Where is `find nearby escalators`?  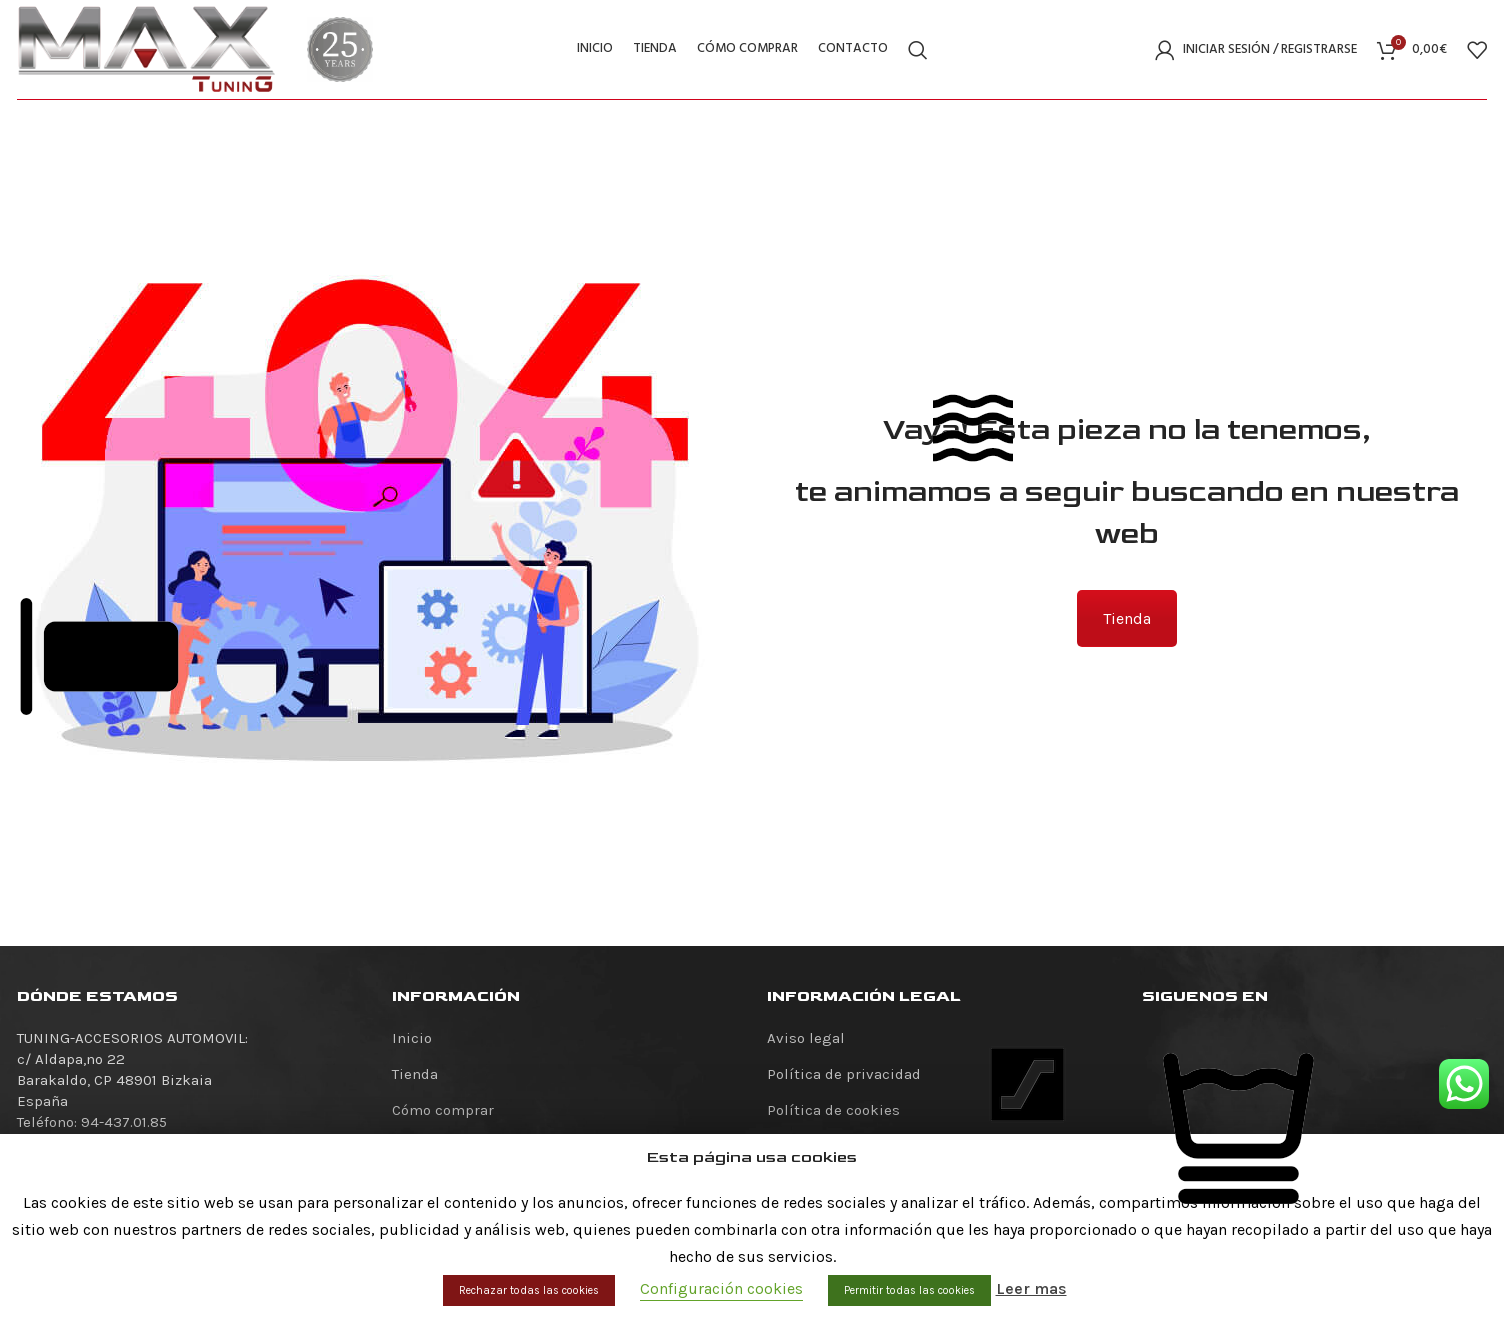 find nearby escalators is located at coordinates (1027, 1084).